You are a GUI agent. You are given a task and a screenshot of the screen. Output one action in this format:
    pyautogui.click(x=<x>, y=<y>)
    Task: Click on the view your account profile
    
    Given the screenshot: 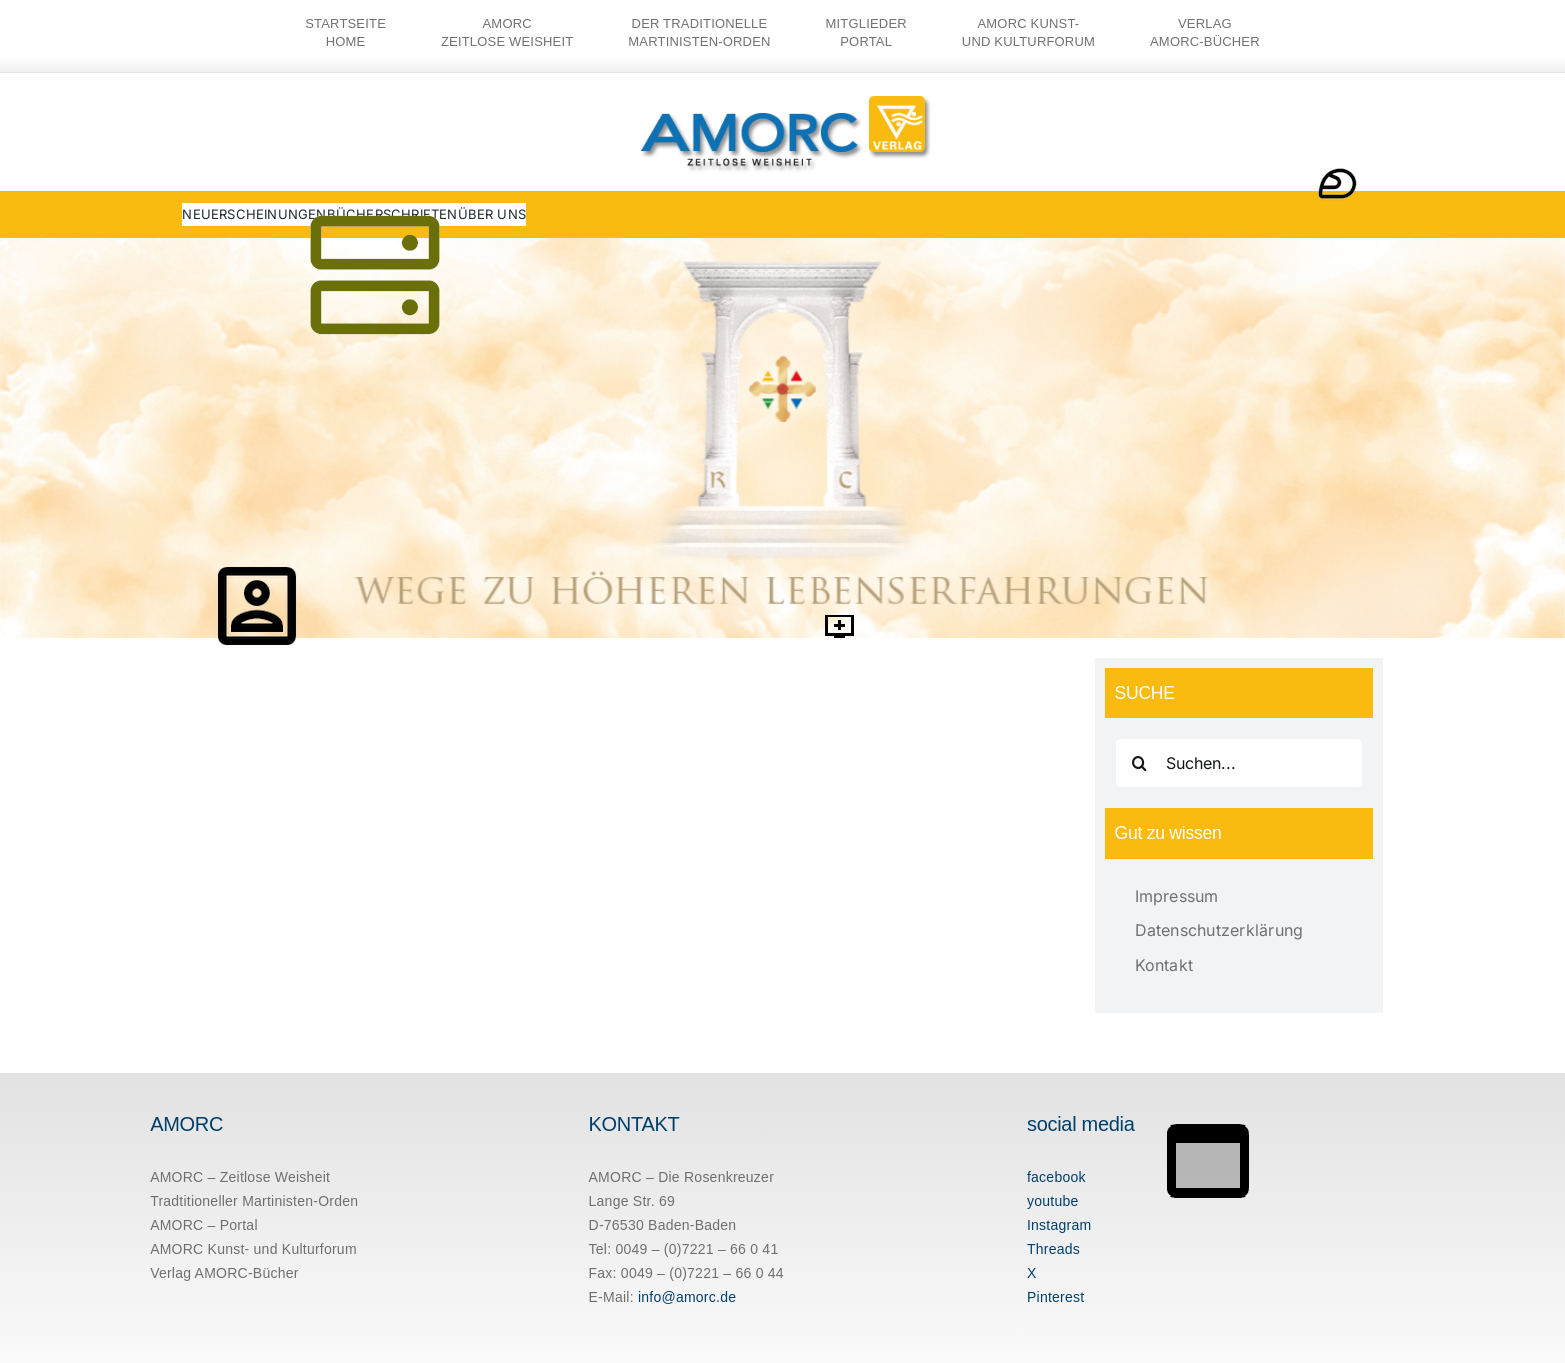 What is the action you would take?
    pyautogui.click(x=257, y=606)
    